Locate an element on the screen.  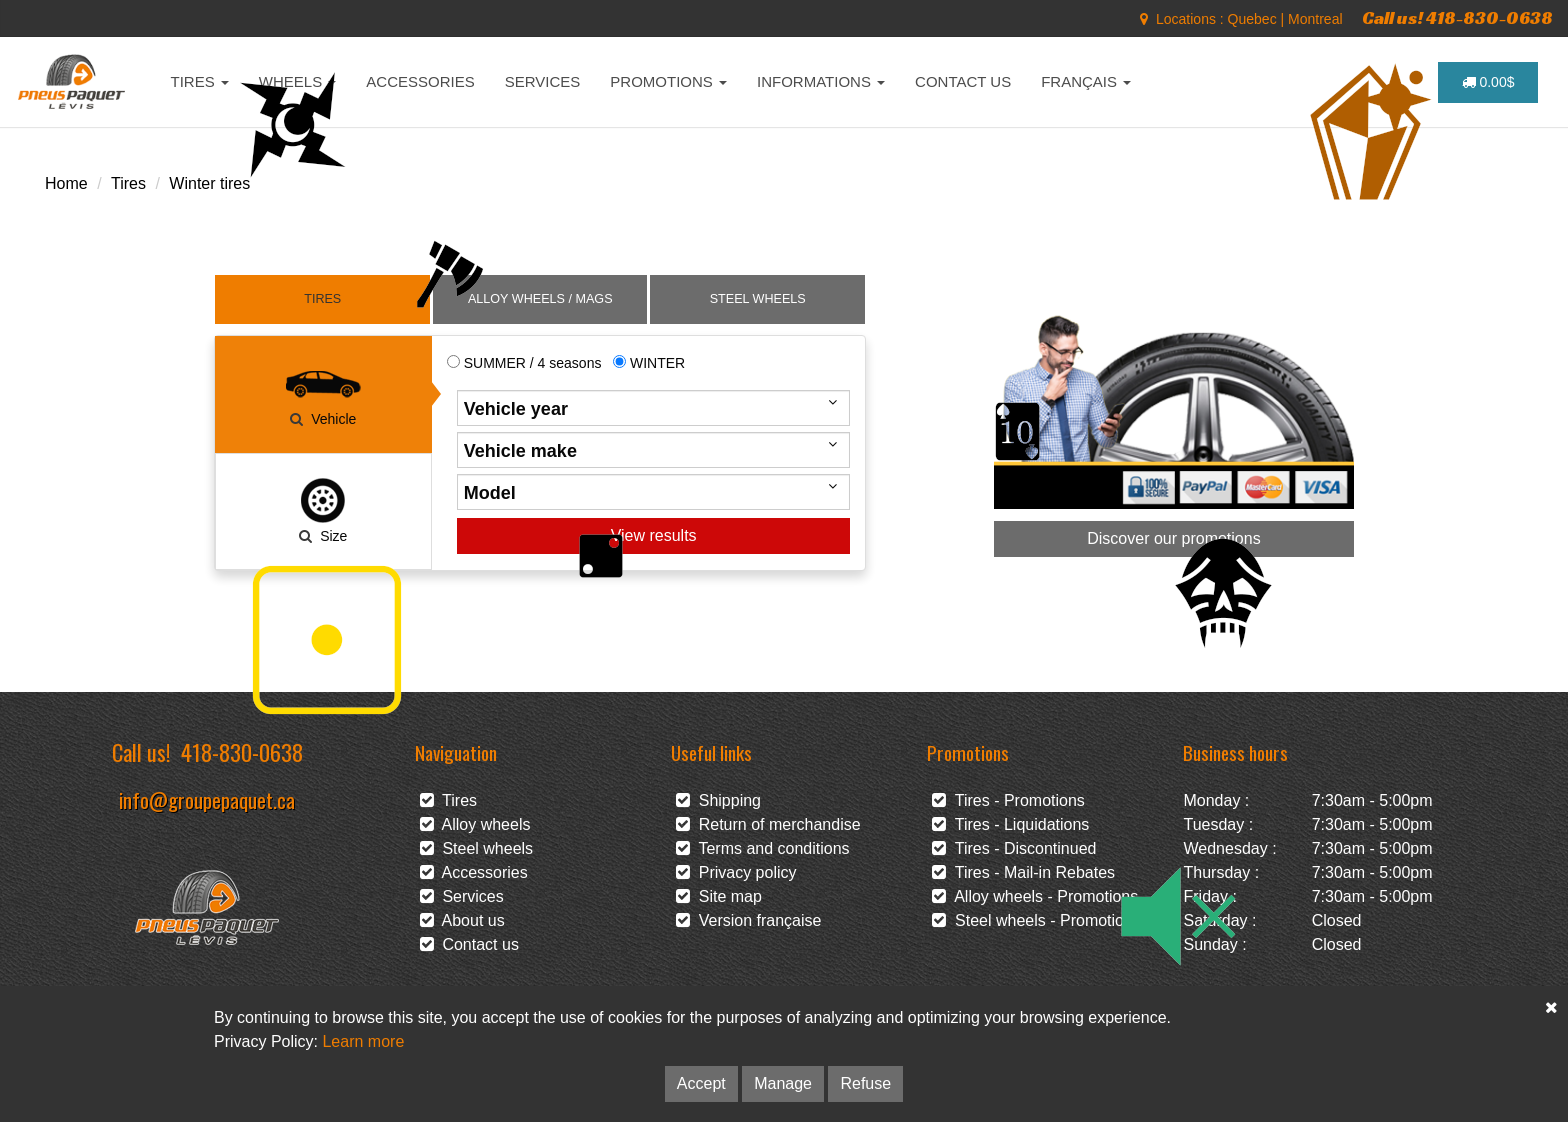
mute audio or sound is located at coordinates (1174, 916).